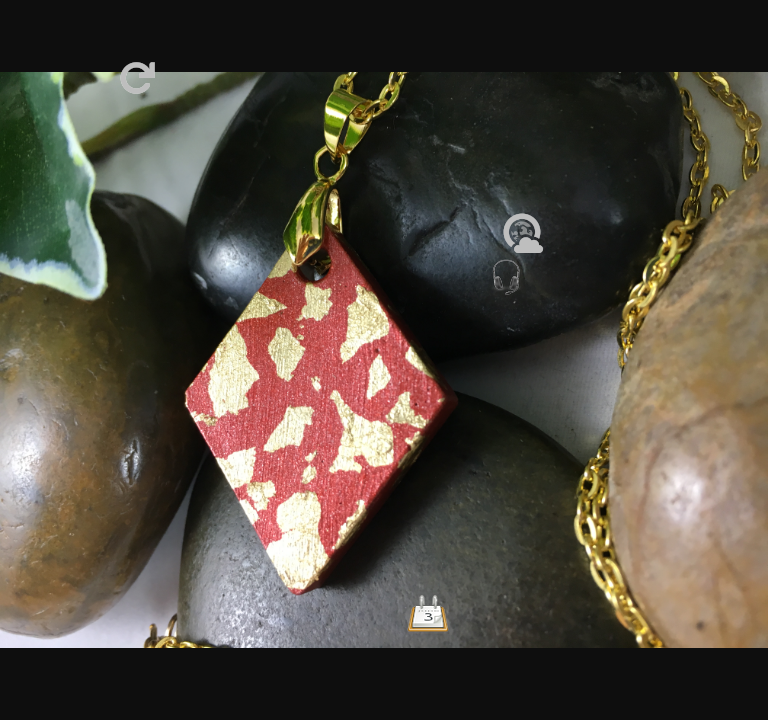 The height and width of the screenshot is (720, 768). Describe the element at coordinates (506, 277) in the screenshot. I see `audio headset device connected` at that location.